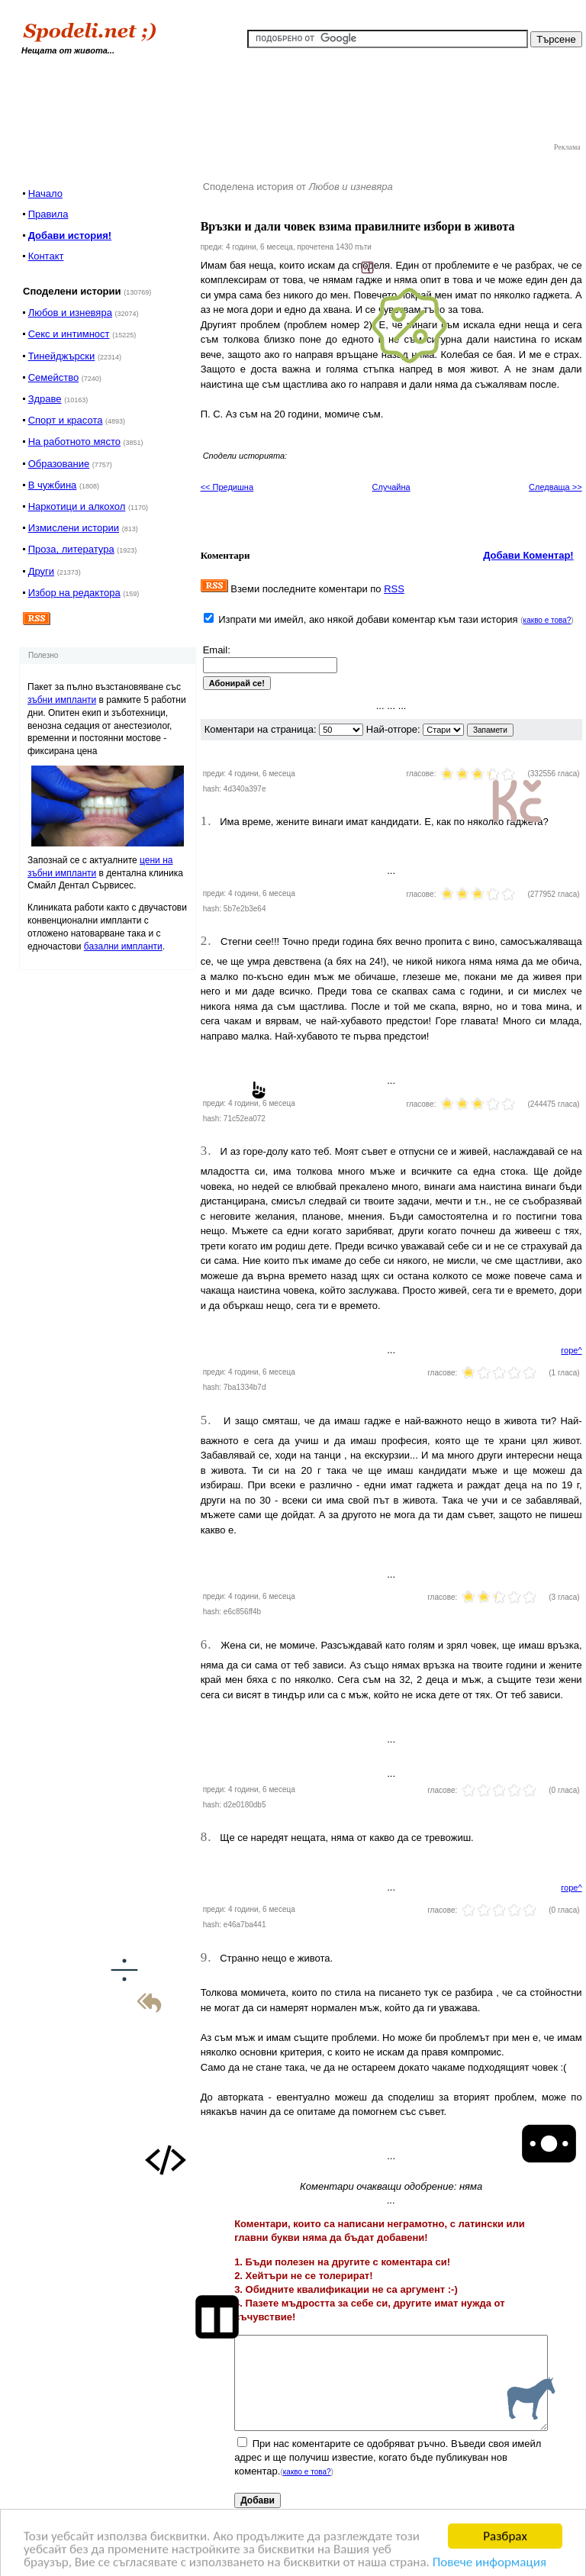 Image resolution: width=586 pixels, height=2576 pixels. What do you see at coordinates (531, 2398) in the screenshot?
I see `visit Sticker Mule website or app` at bounding box center [531, 2398].